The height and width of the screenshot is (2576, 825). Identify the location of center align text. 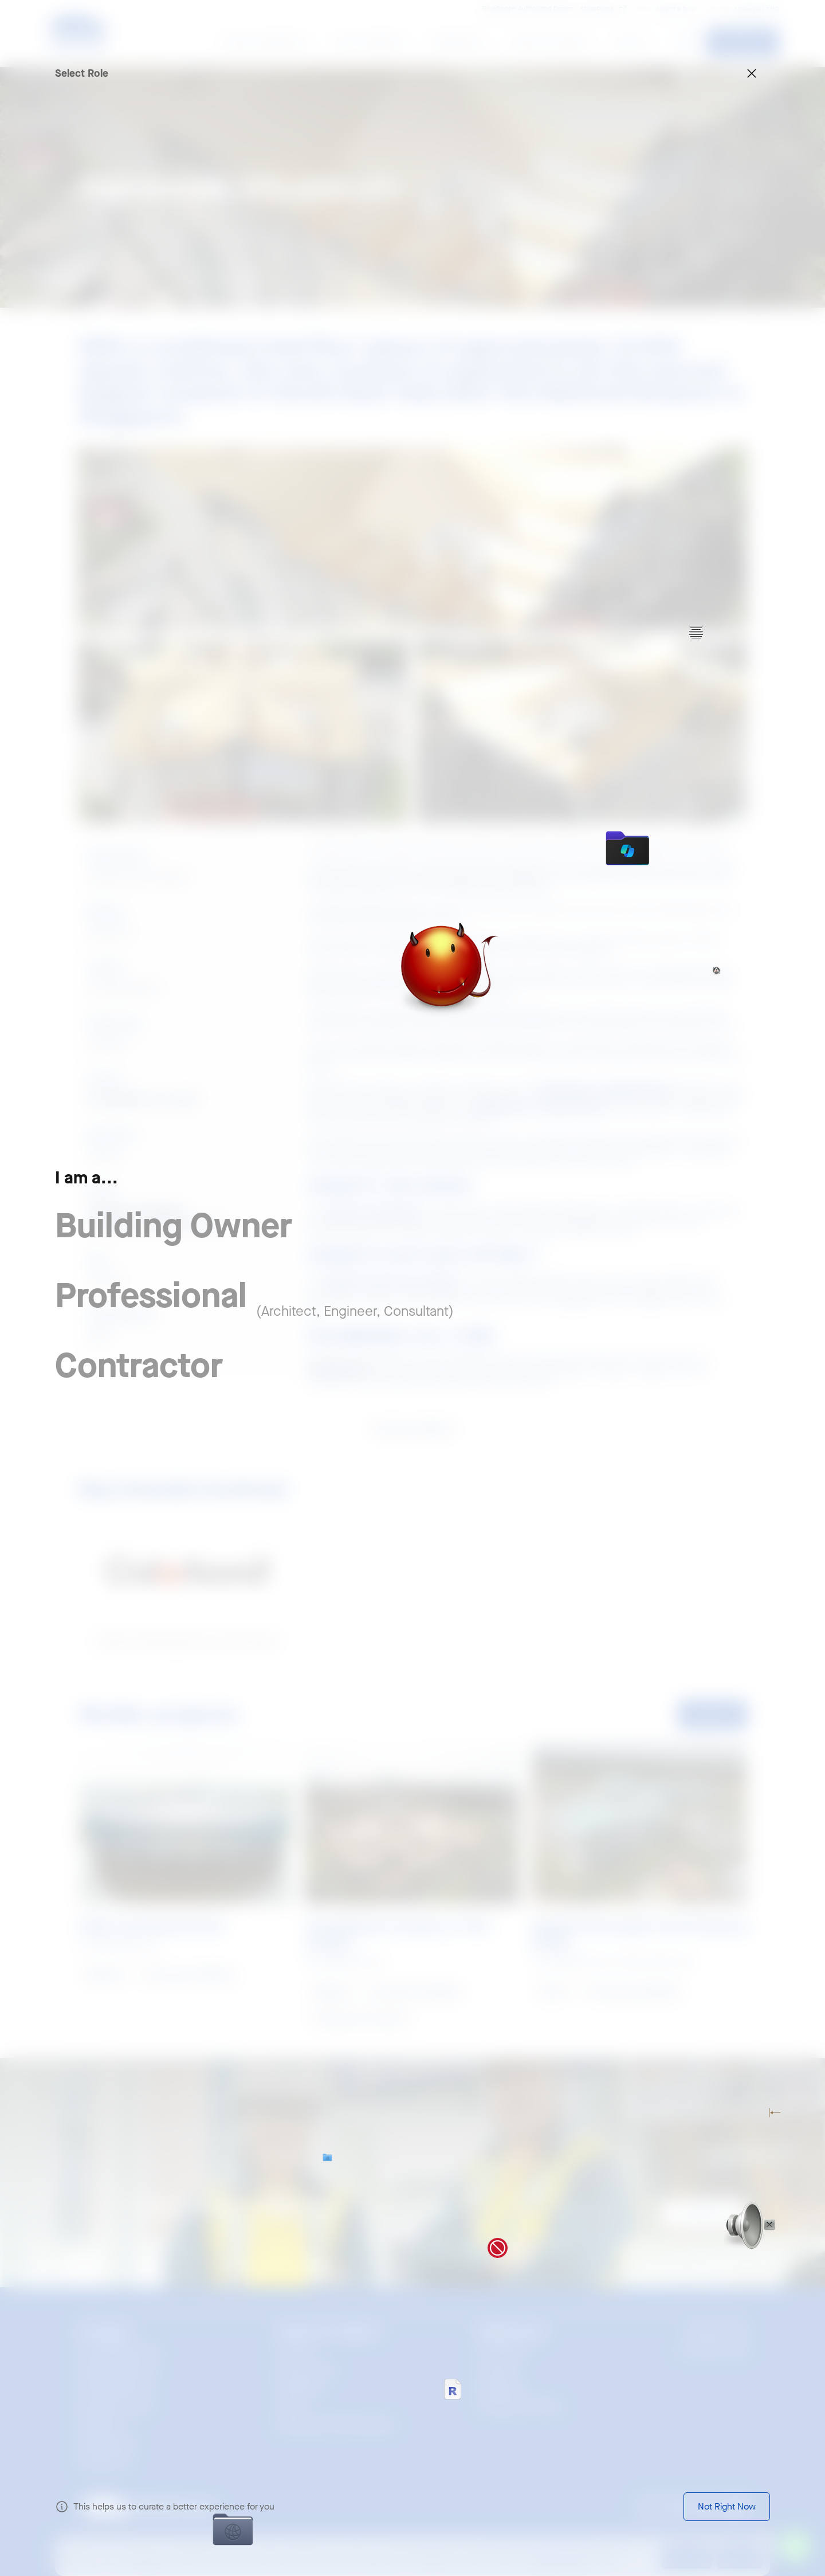
(696, 632).